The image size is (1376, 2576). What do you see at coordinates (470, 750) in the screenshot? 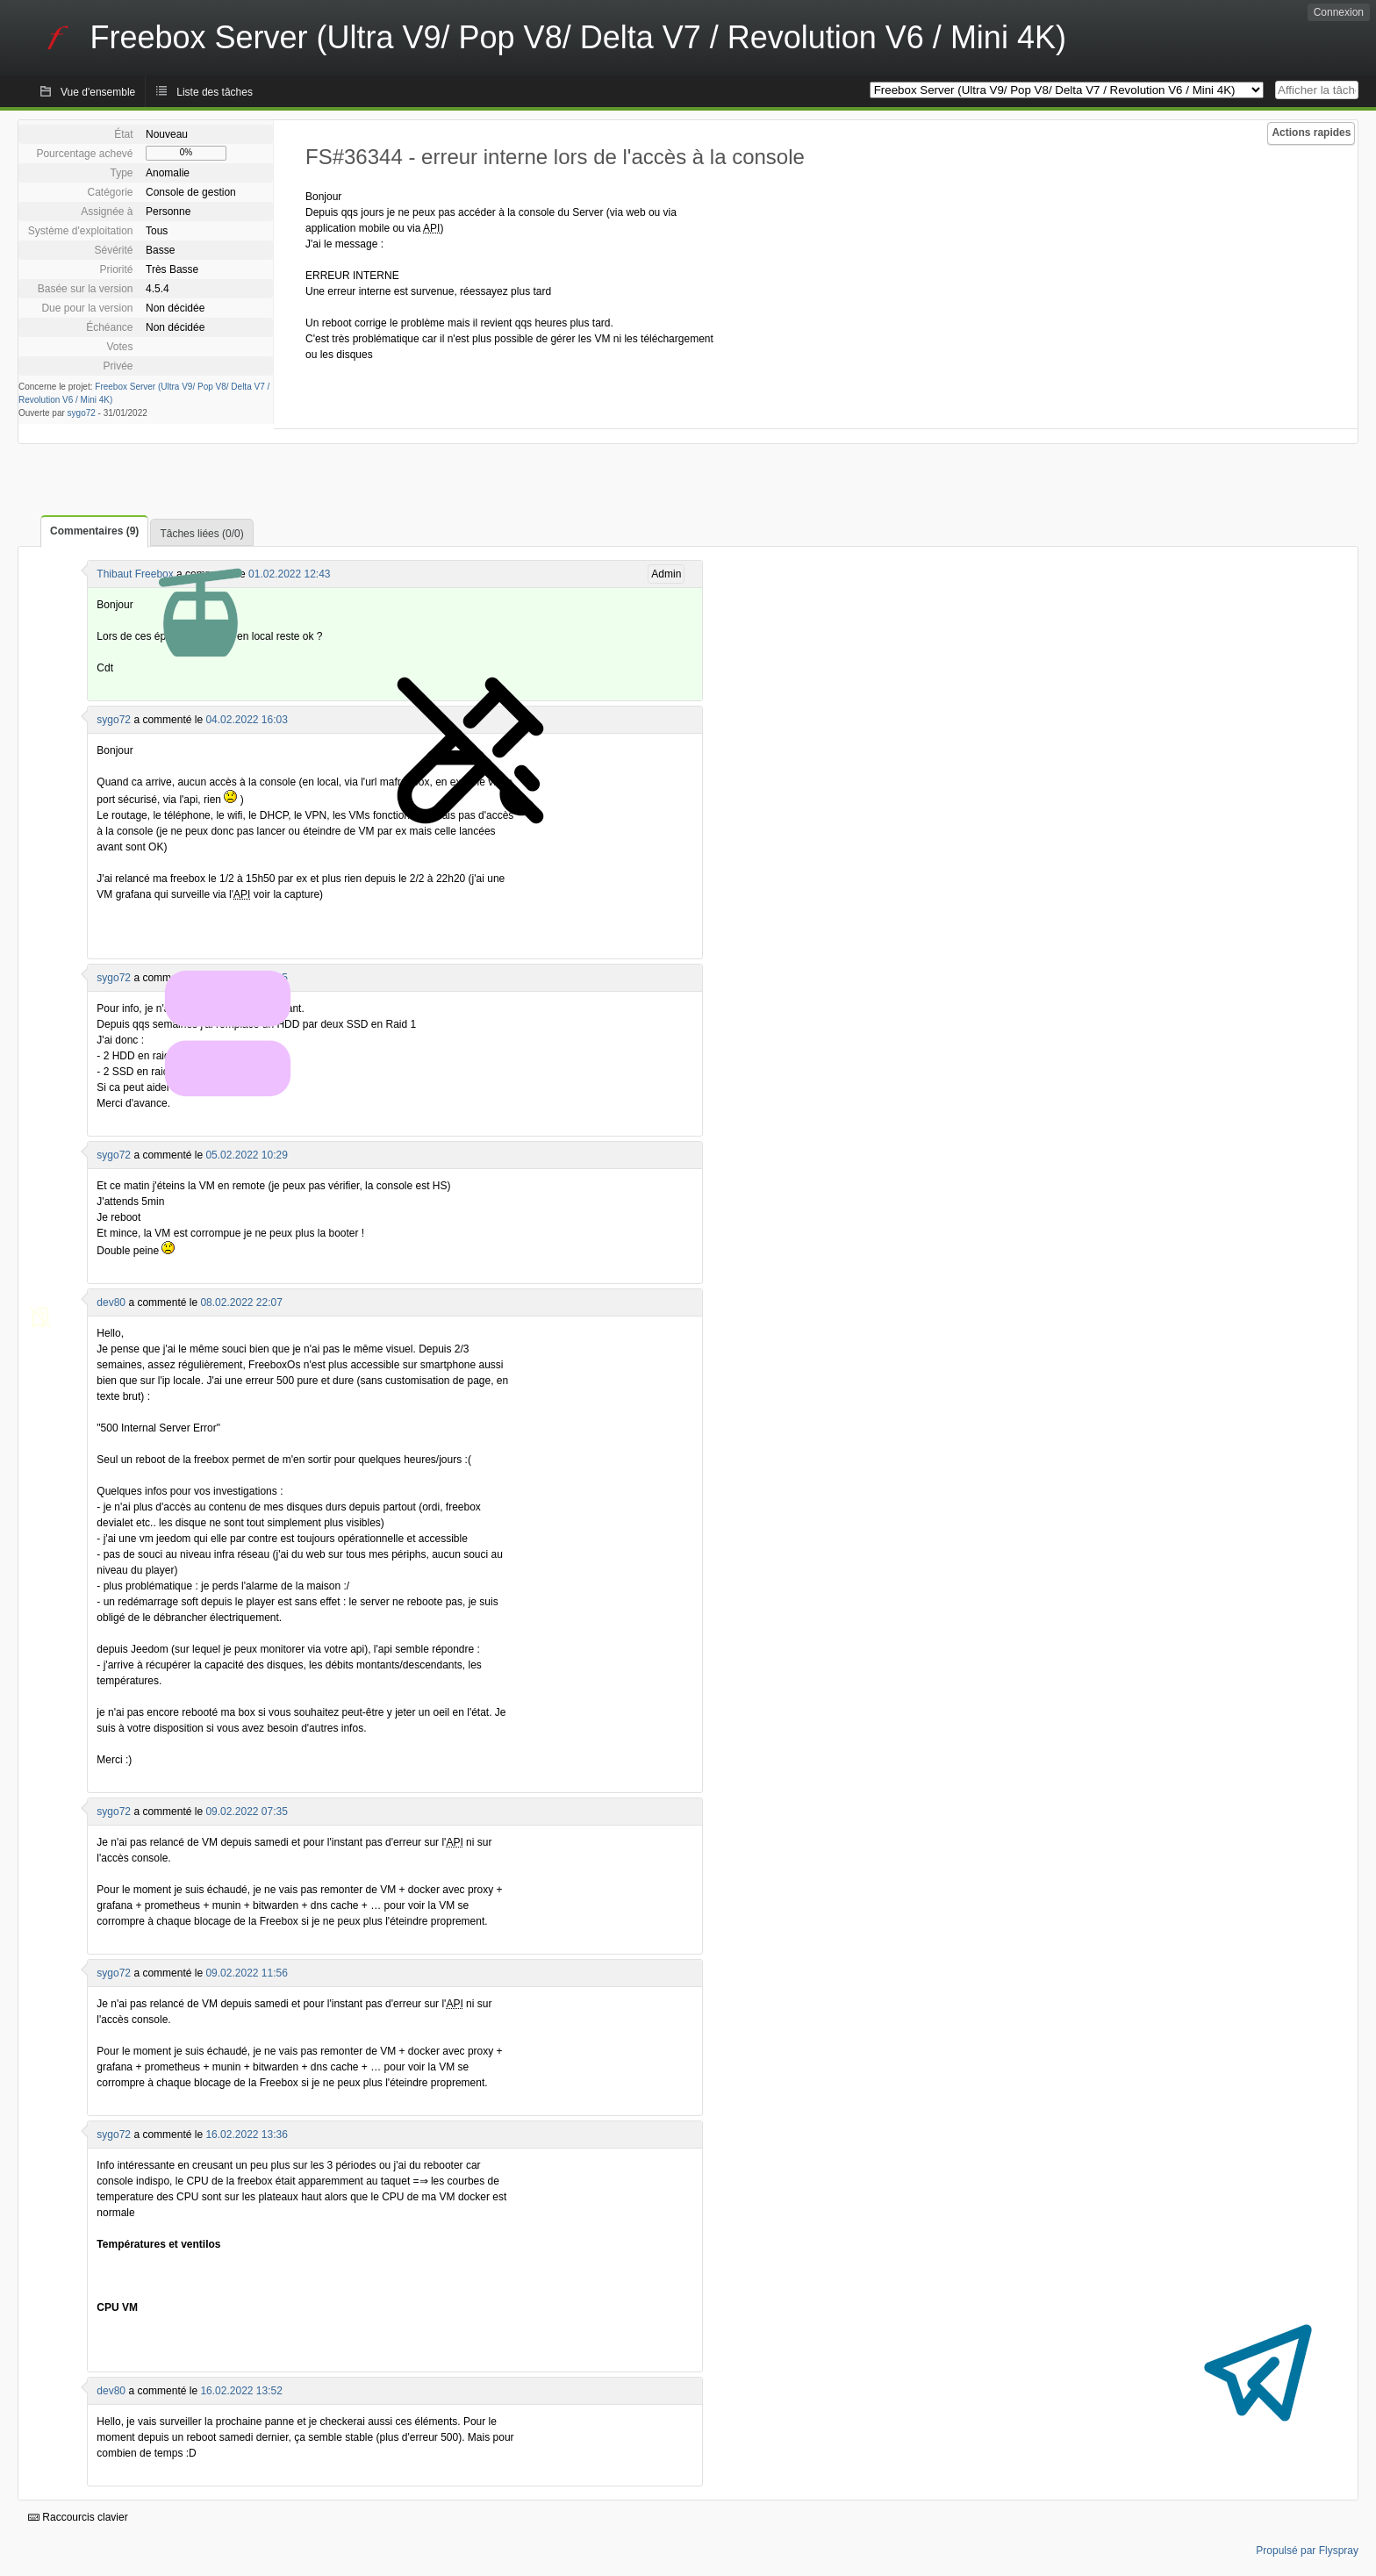
I see `disable or stop testing functionality` at bounding box center [470, 750].